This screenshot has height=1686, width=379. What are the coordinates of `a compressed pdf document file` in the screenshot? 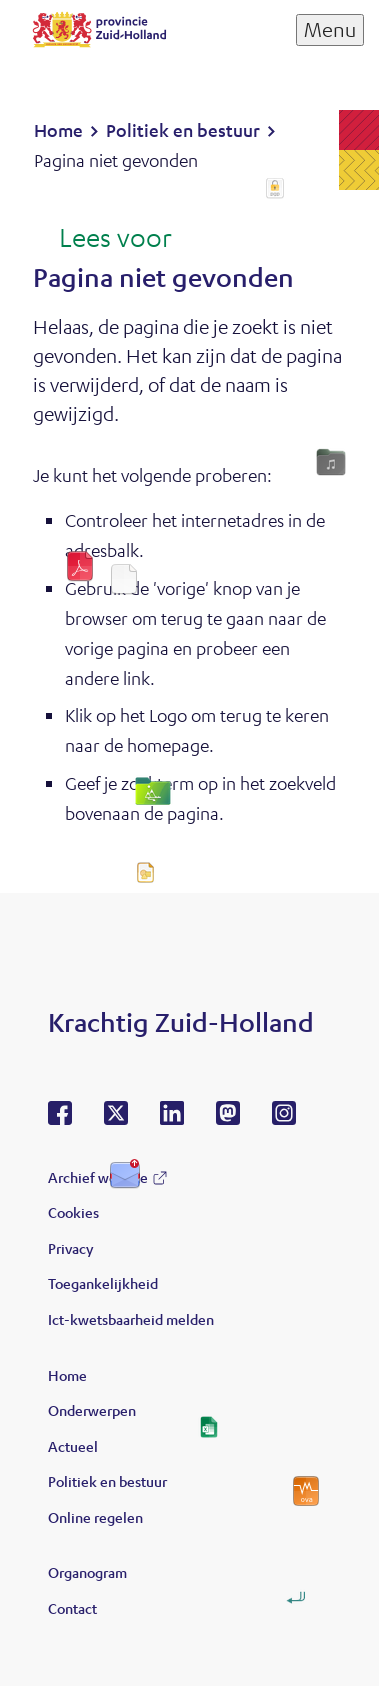 It's located at (80, 566).